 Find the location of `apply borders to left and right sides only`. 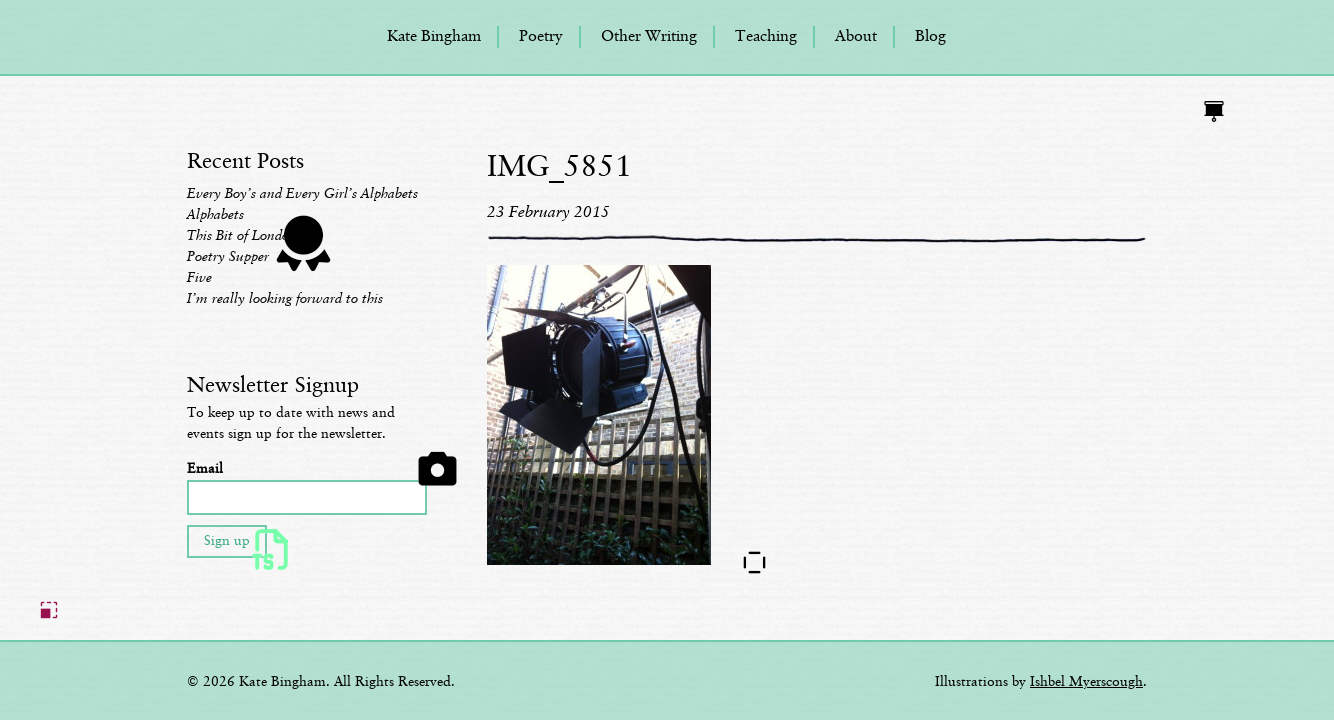

apply borders to left and right sides only is located at coordinates (754, 562).